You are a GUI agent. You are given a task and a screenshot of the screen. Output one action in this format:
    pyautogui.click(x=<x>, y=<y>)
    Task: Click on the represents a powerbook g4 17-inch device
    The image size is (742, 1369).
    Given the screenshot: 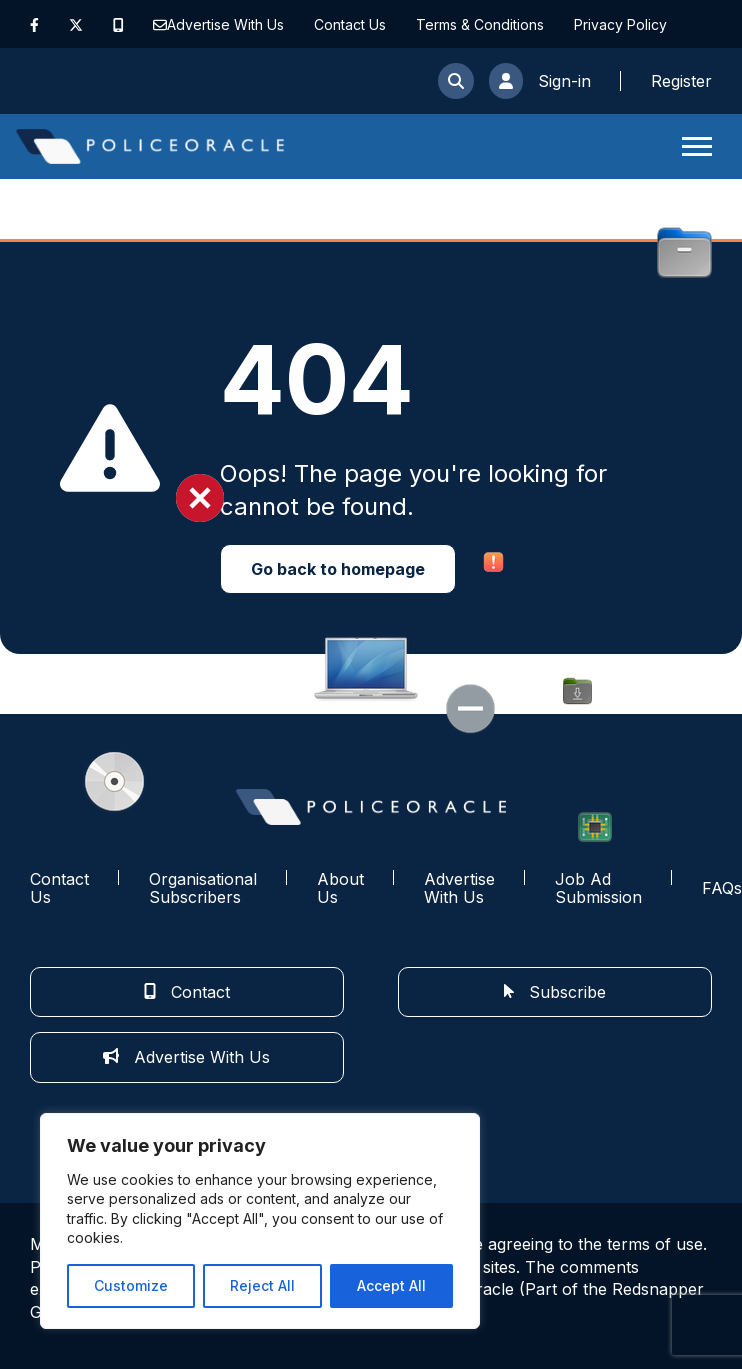 What is the action you would take?
    pyautogui.click(x=366, y=667)
    